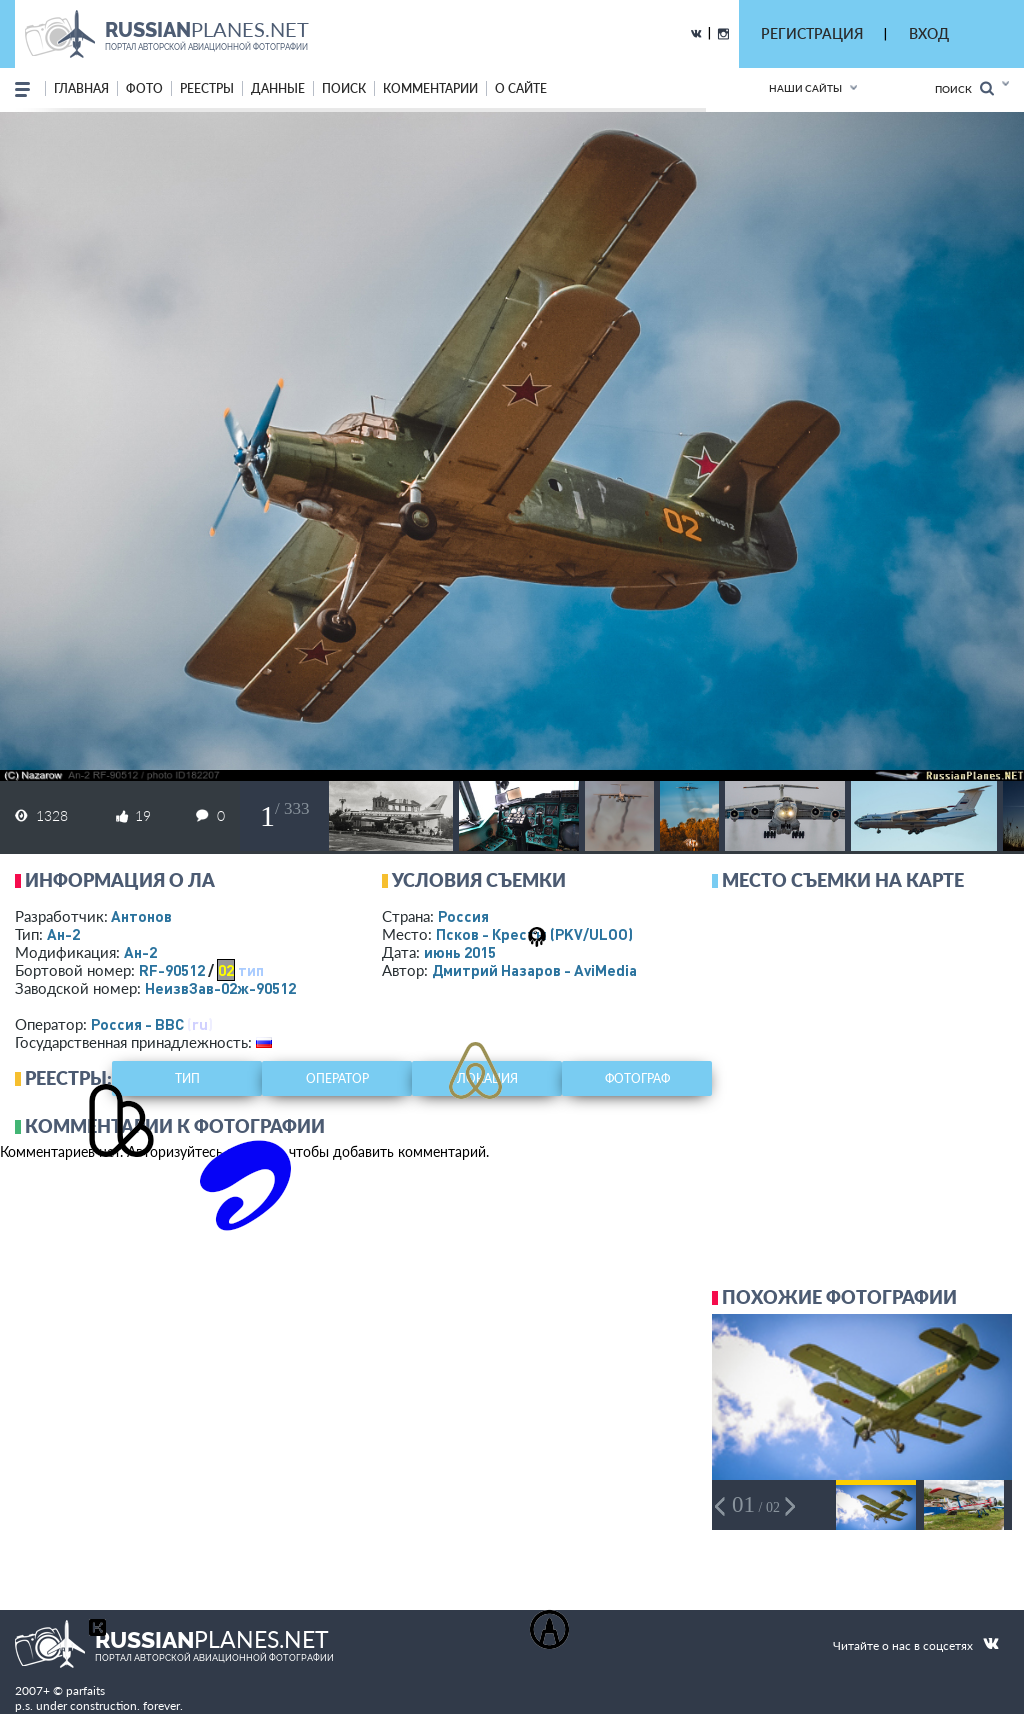 The image size is (1024, 1714). Describe the element at coordinates (121, 1120) in the screenshot. I see `open the Kleinanzeigen app` at that location.